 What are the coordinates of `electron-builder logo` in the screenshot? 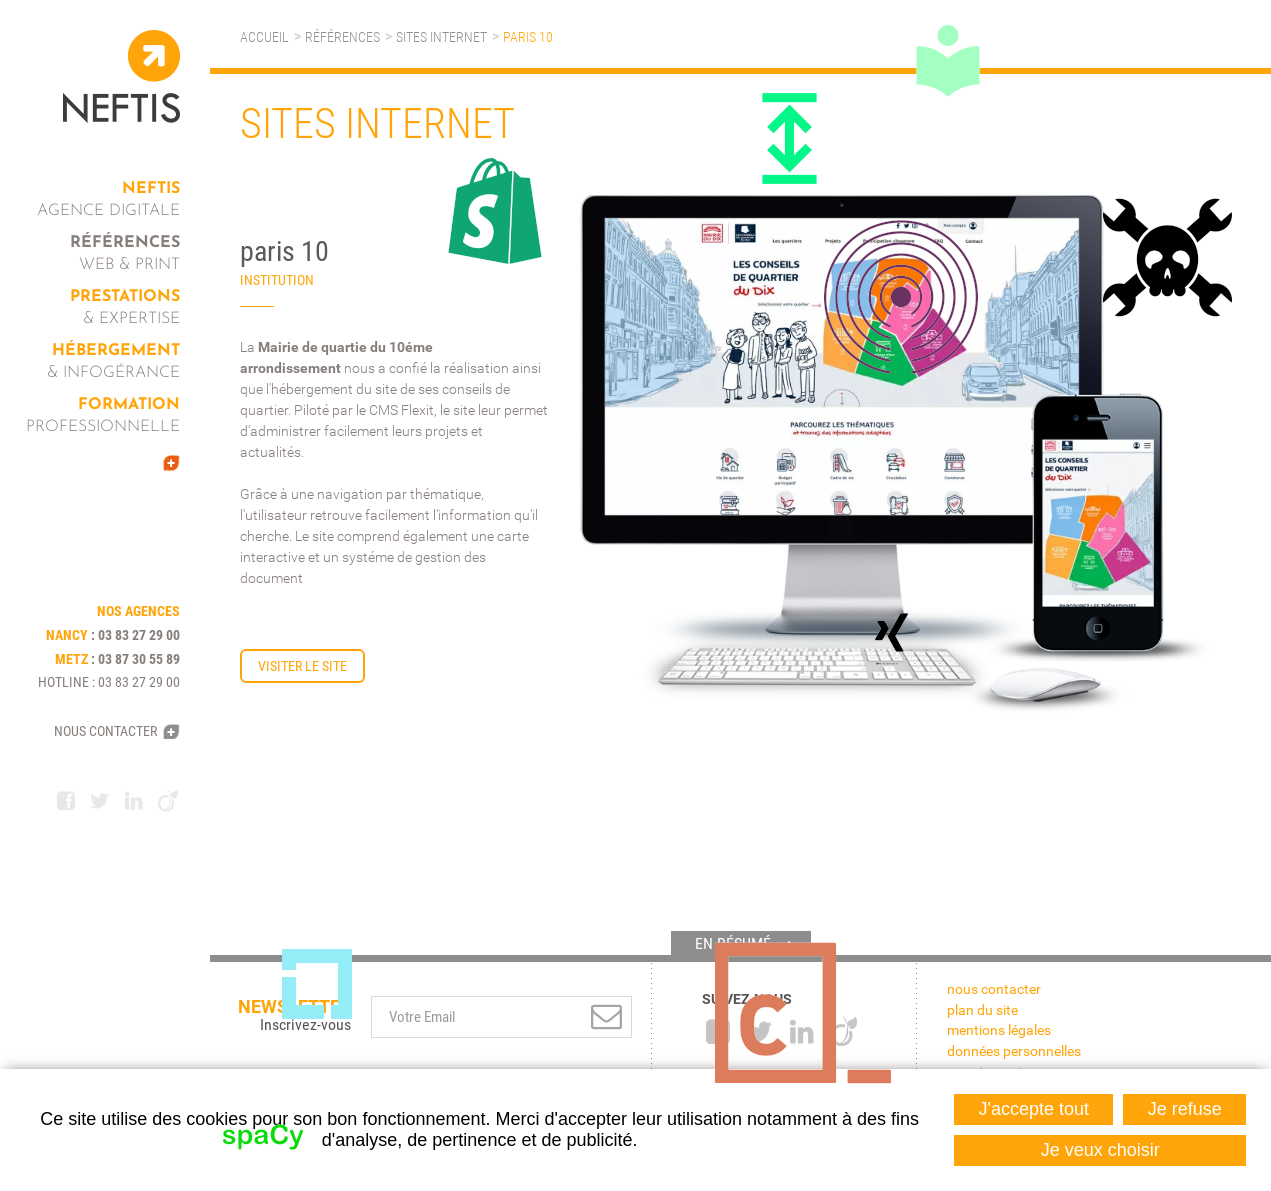 It's located at (948, 61).